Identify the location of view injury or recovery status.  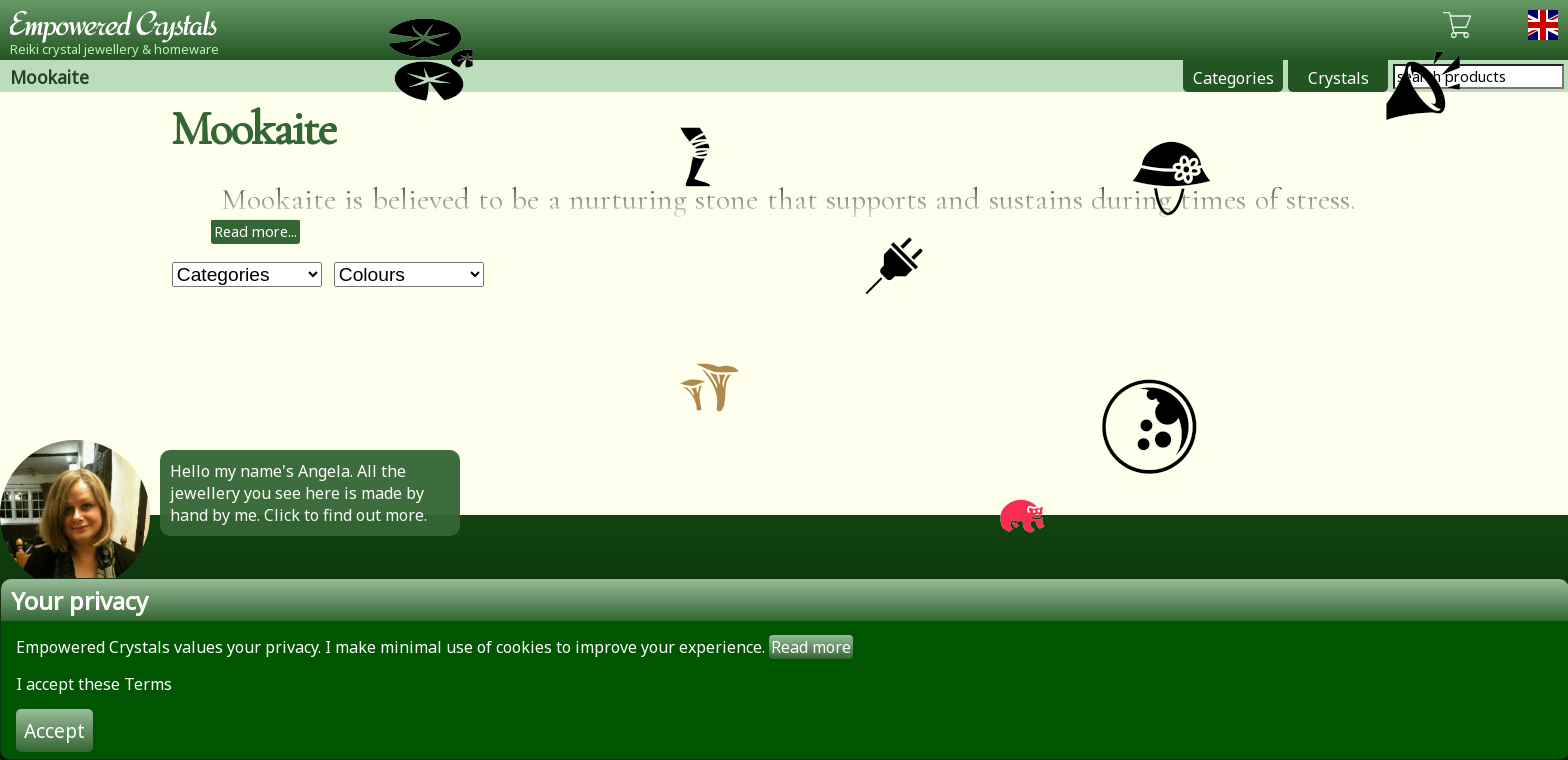
(697, 157).